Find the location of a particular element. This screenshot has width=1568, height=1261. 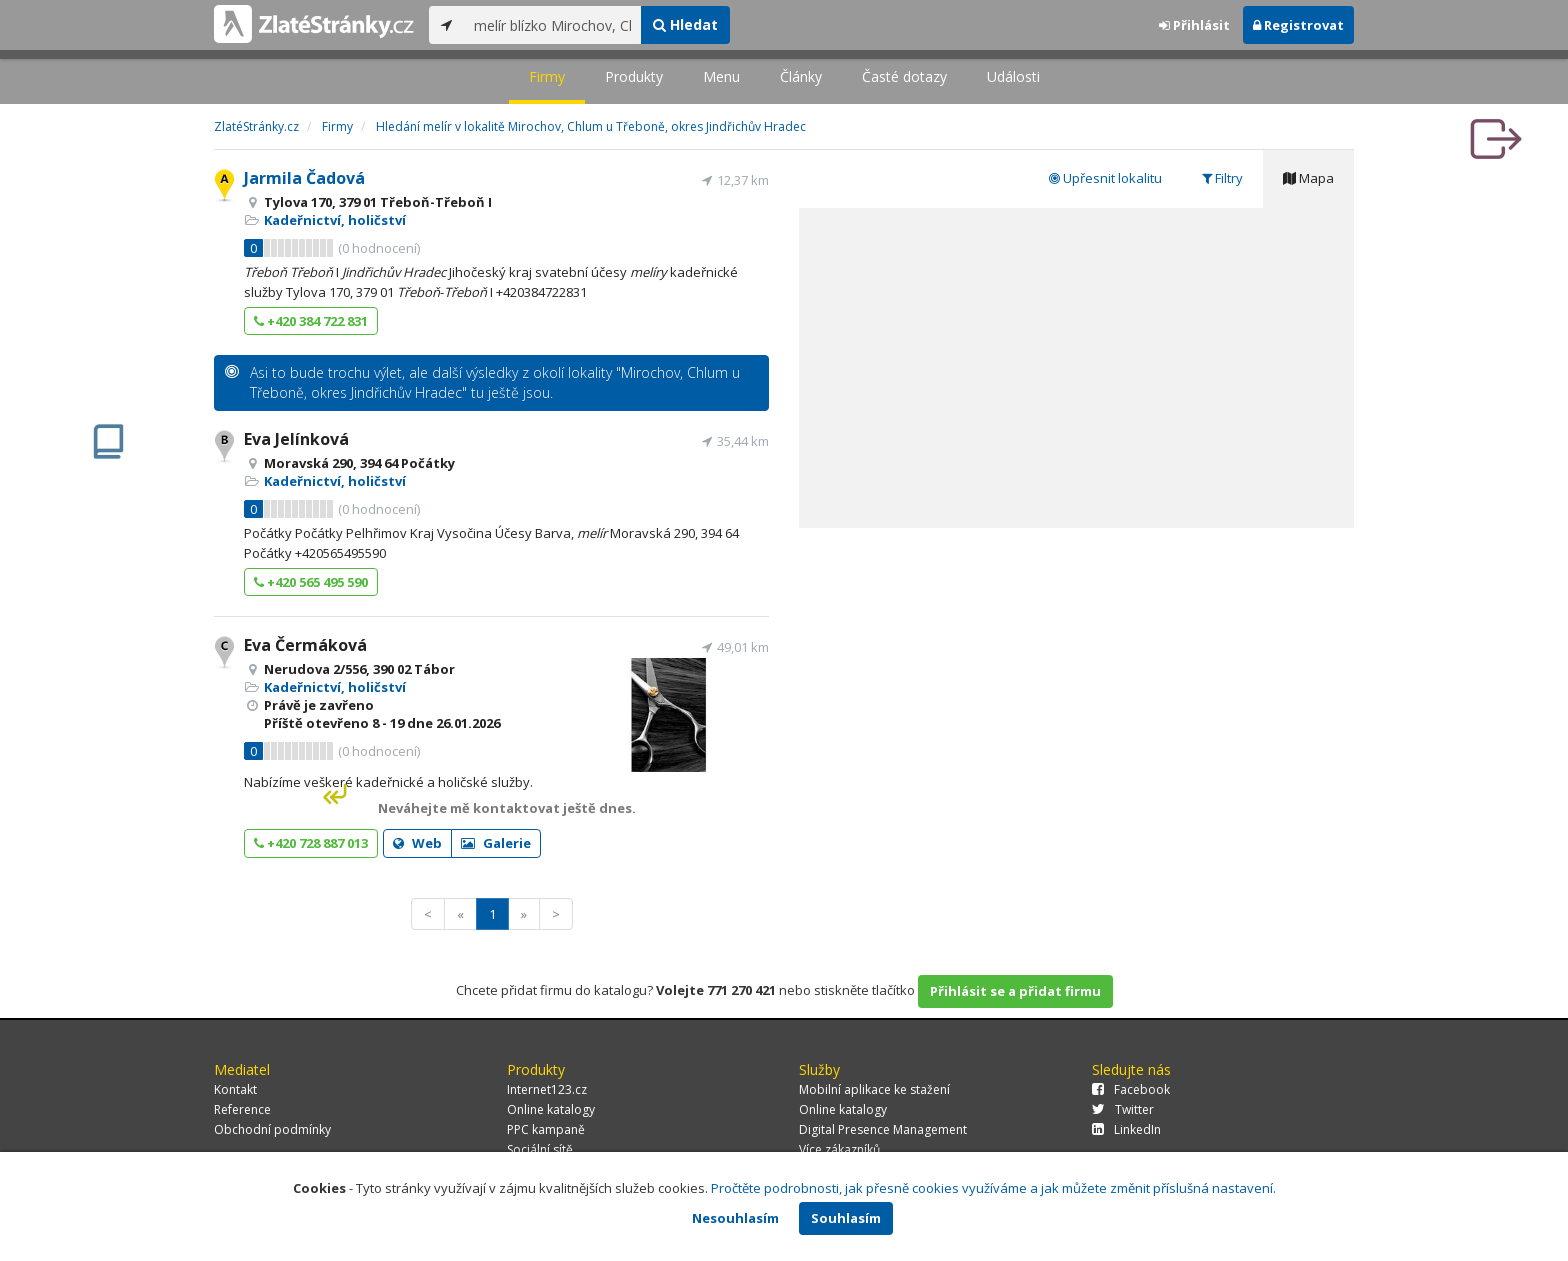

log out of your account is located at coordinates (1496, 139).